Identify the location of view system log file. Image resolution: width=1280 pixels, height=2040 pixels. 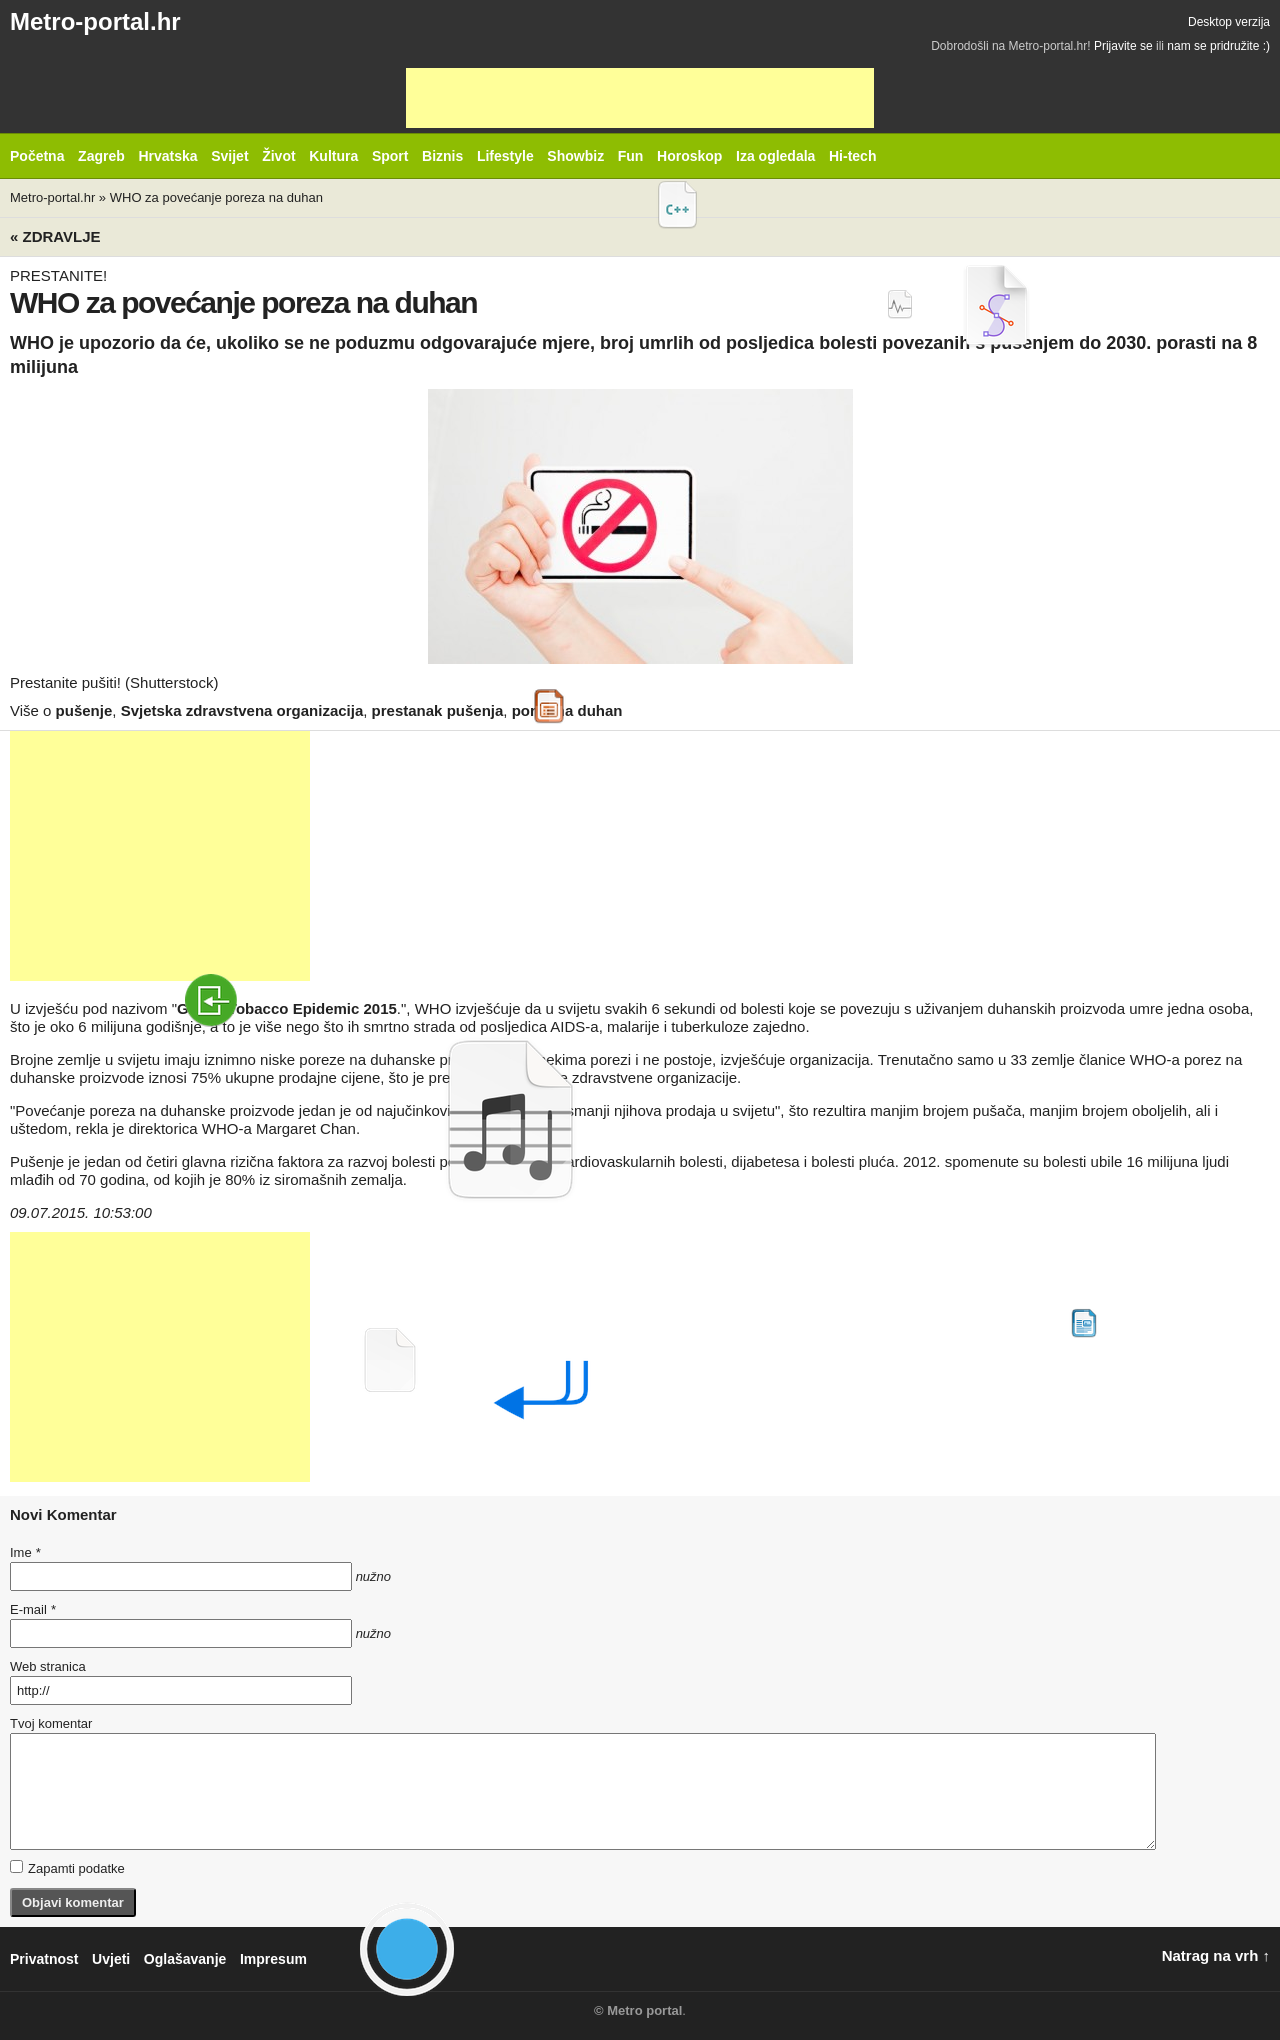
(900, 304).